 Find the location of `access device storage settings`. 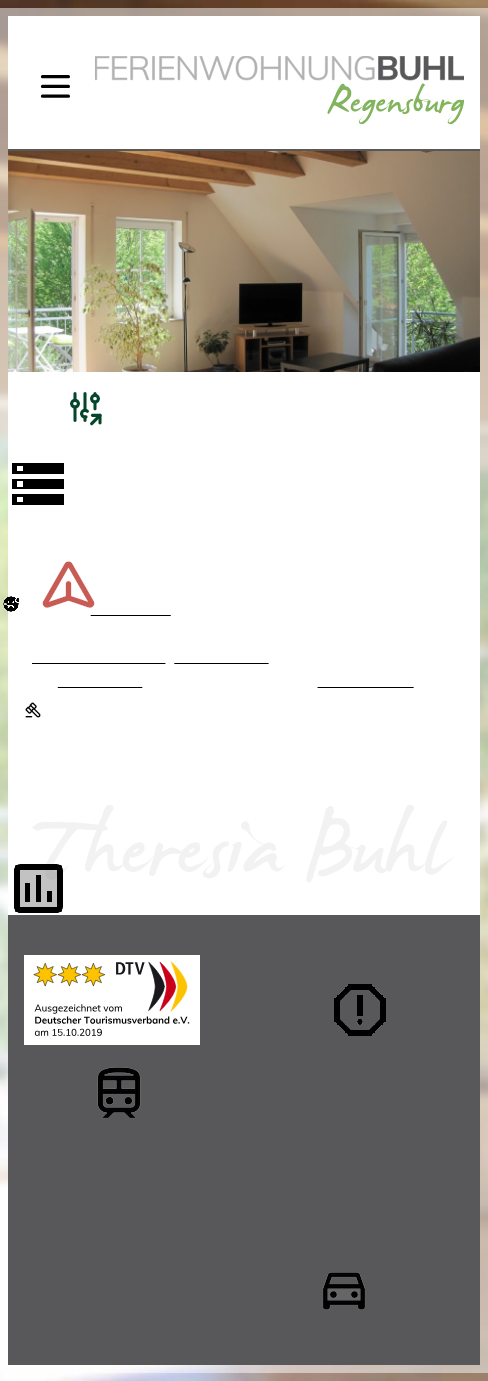

access device storage settings is located at coordinates (38, 484).